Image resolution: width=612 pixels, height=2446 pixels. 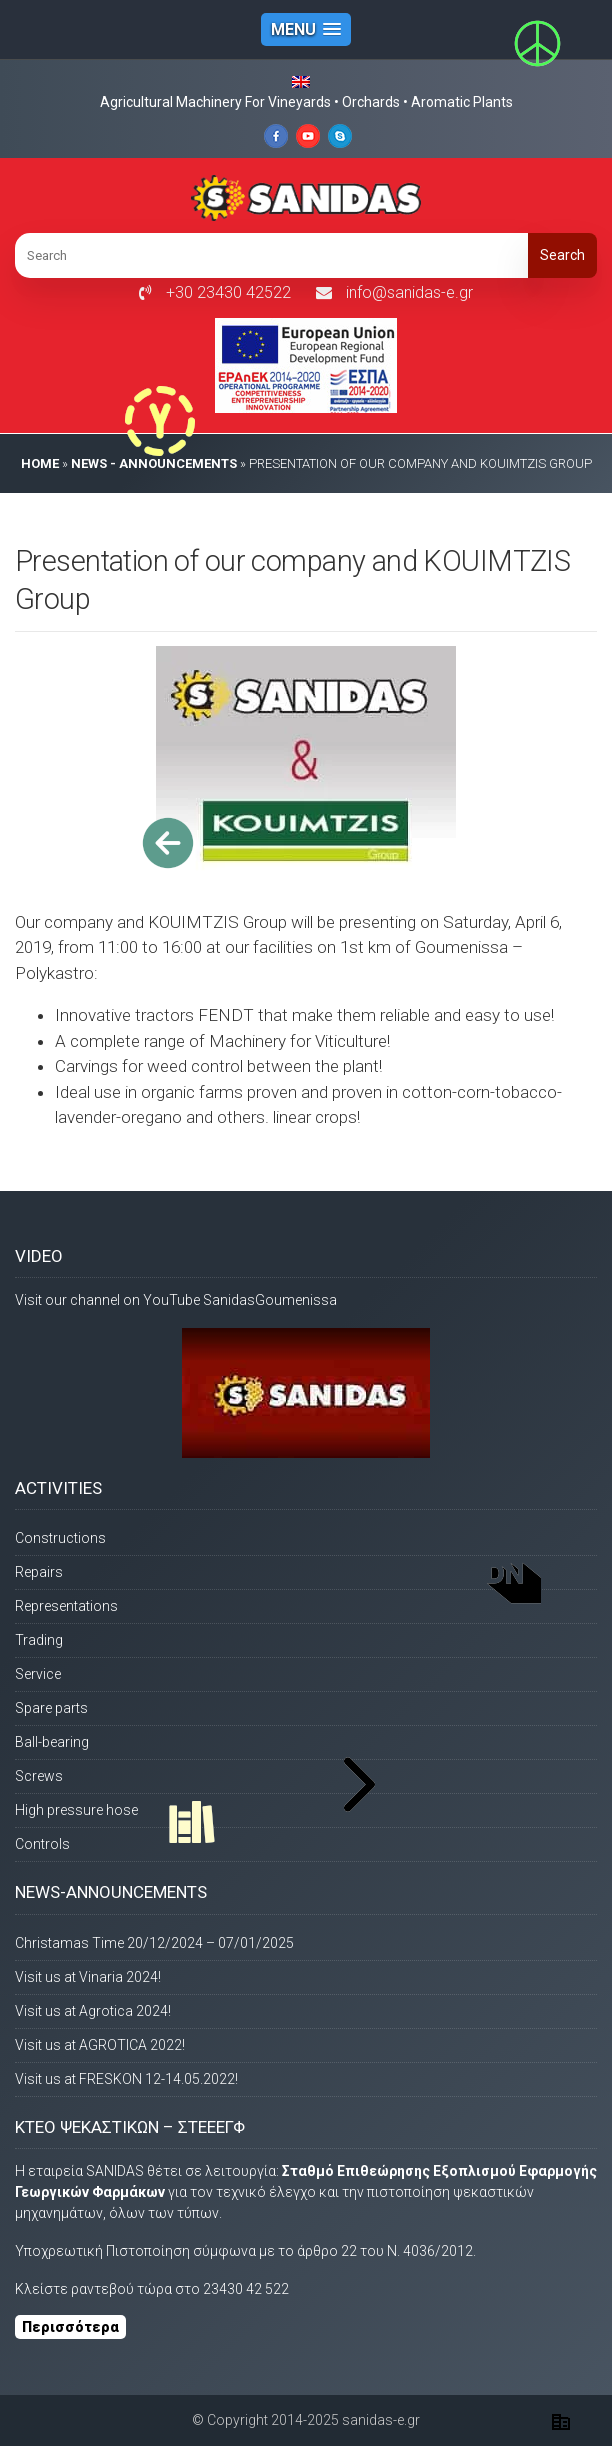 What do you see at coordinates (192, 1822) in the screenshot?
I see `access your saved books or media library` at bounding box center [192, 1822].